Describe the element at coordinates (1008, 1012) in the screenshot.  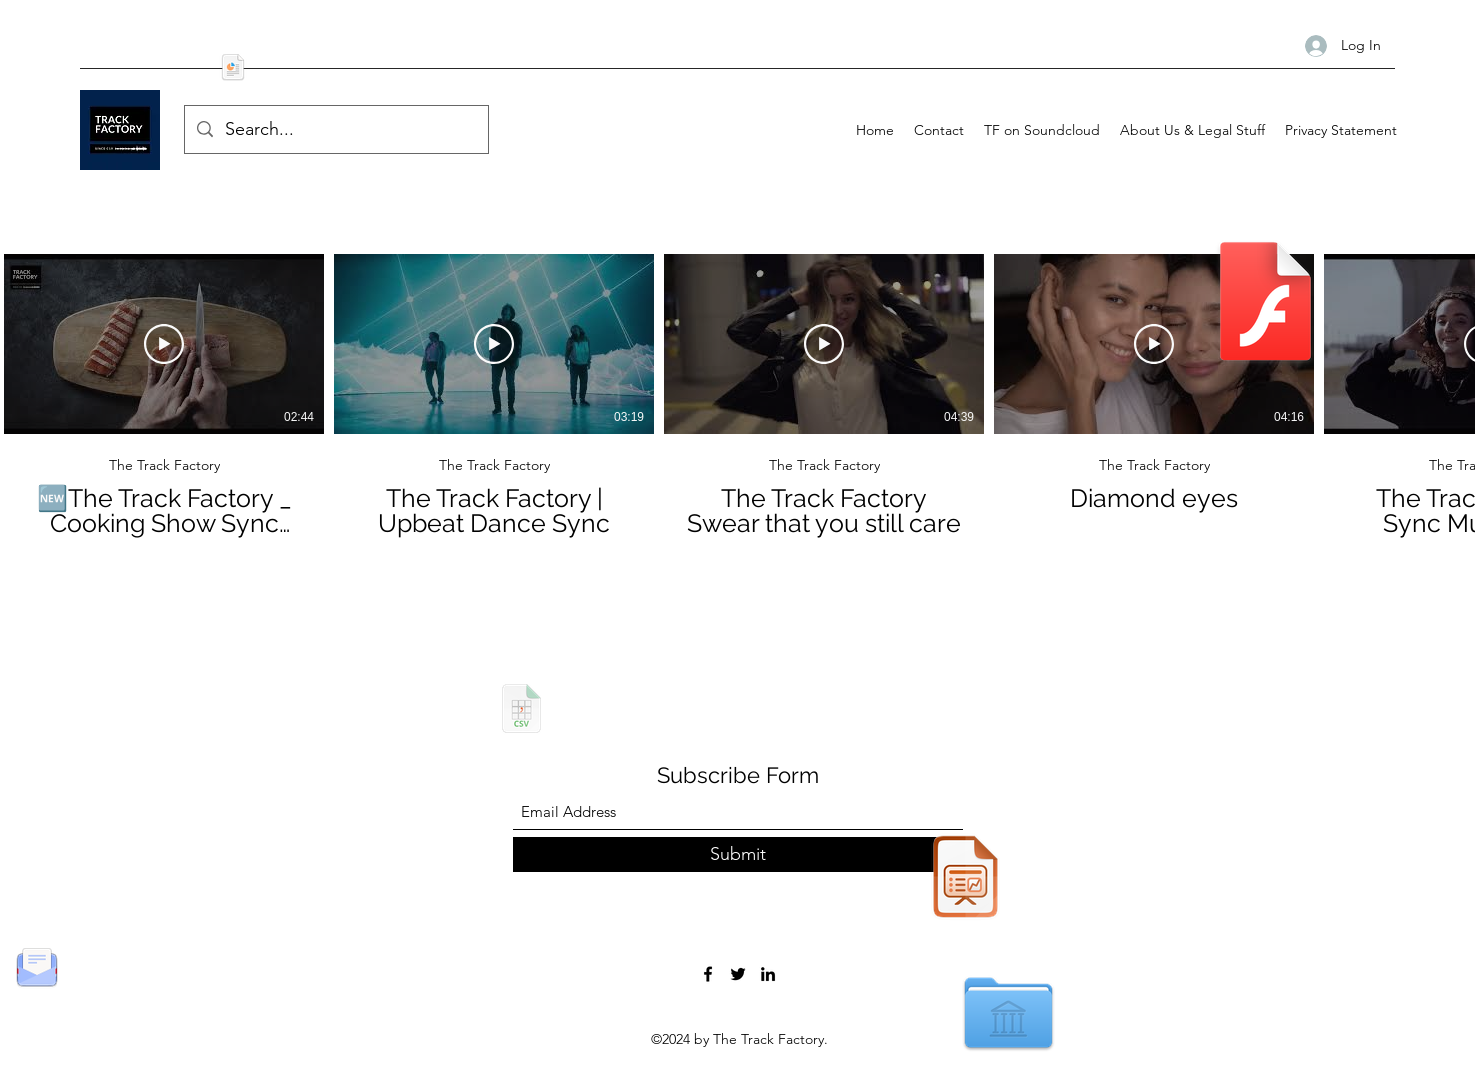
I see `open the system library folder` at that location.